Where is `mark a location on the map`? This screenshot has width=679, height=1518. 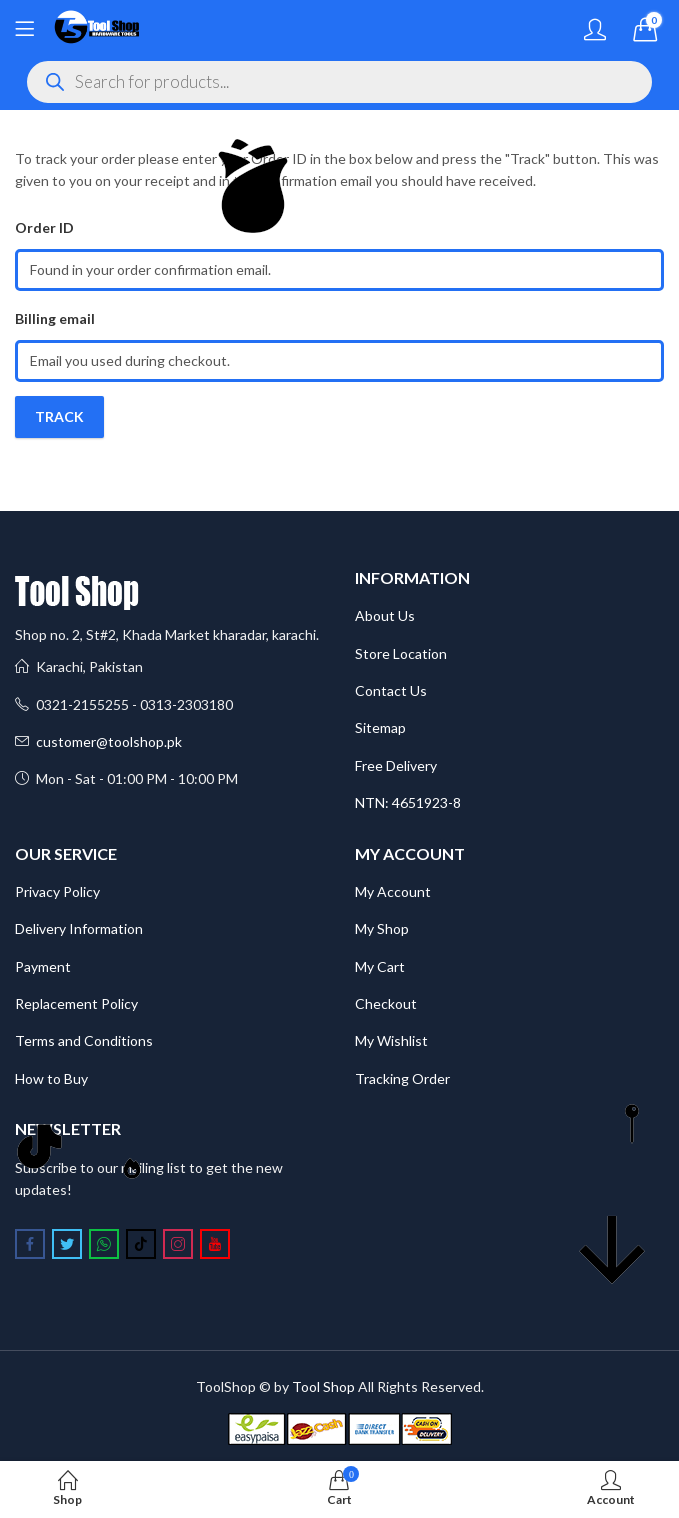
mark a location on the map is located at coordinates (632, 1124).